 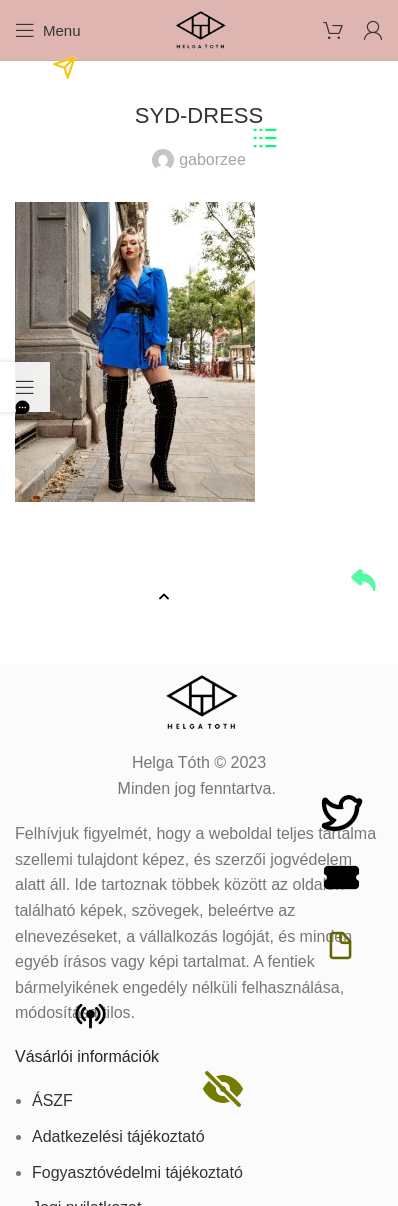 What do you see at coordinates (342, 813) in the screenshot?
I see `share to twitter` at bounding box center [342, 813].